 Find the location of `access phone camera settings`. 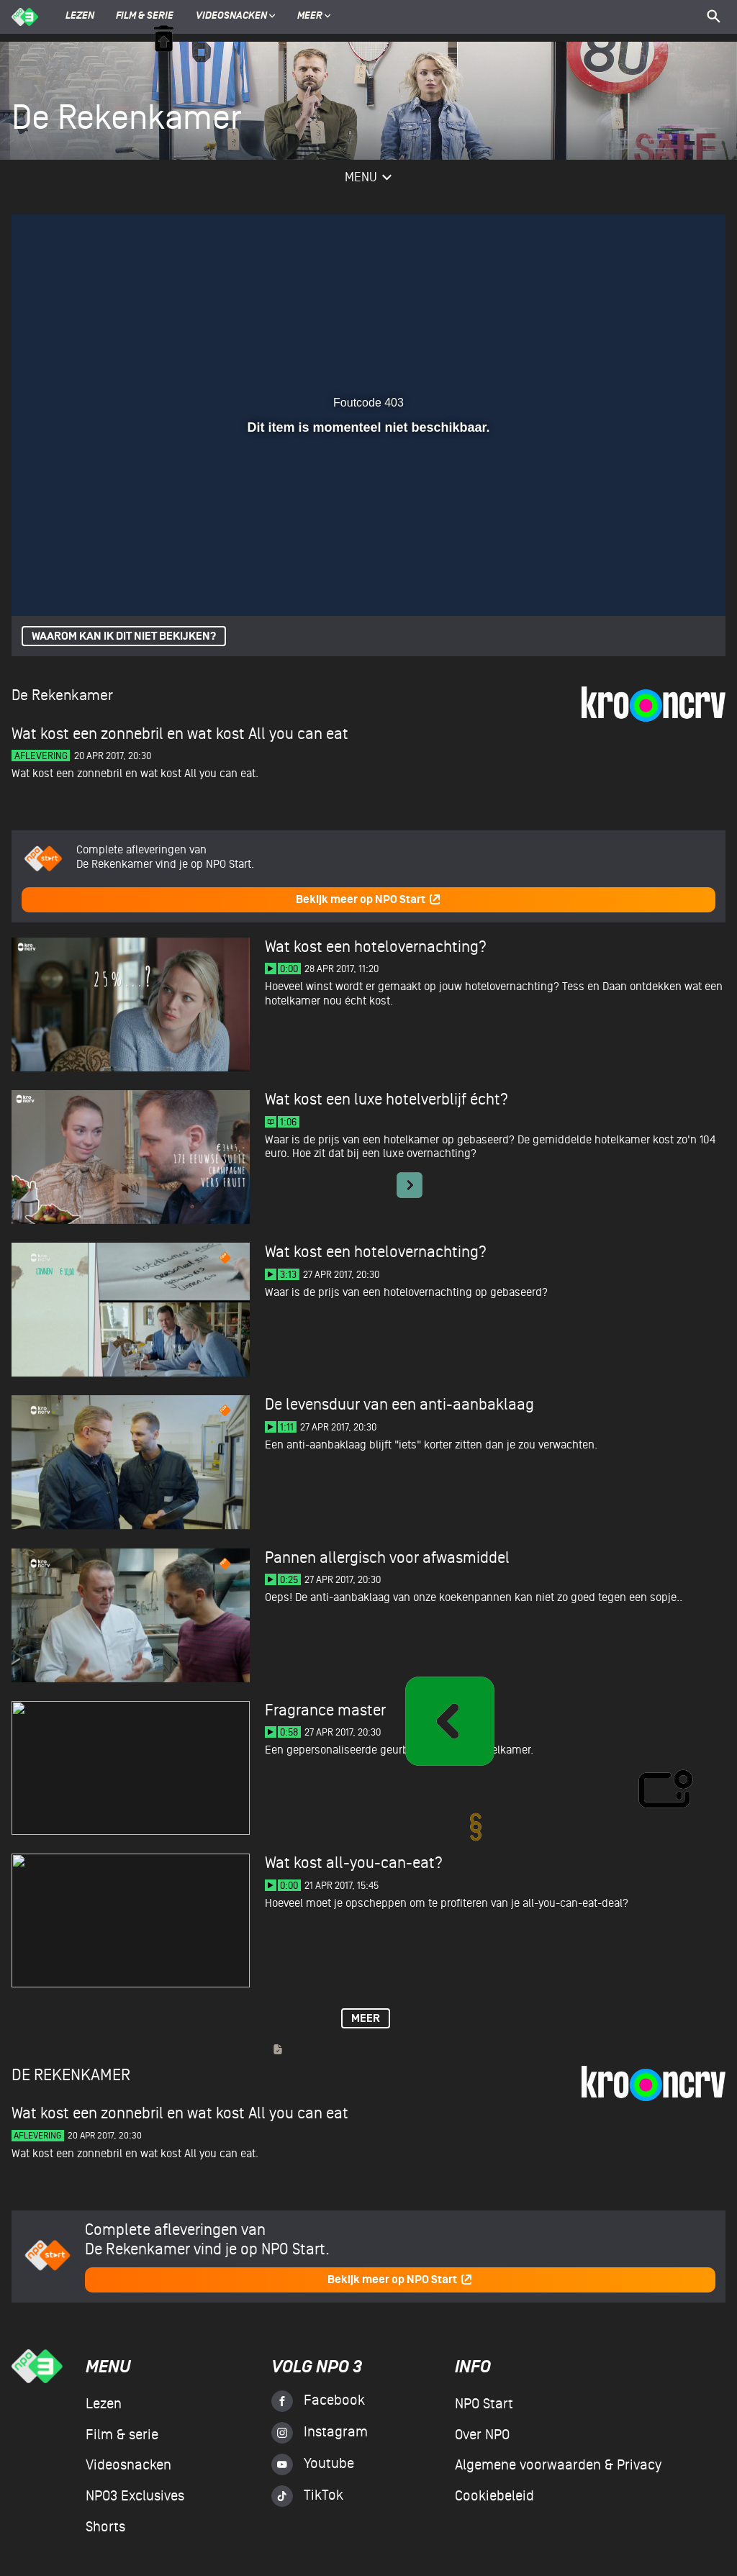

access phone camera settings is located at coordinates (666, 1789).